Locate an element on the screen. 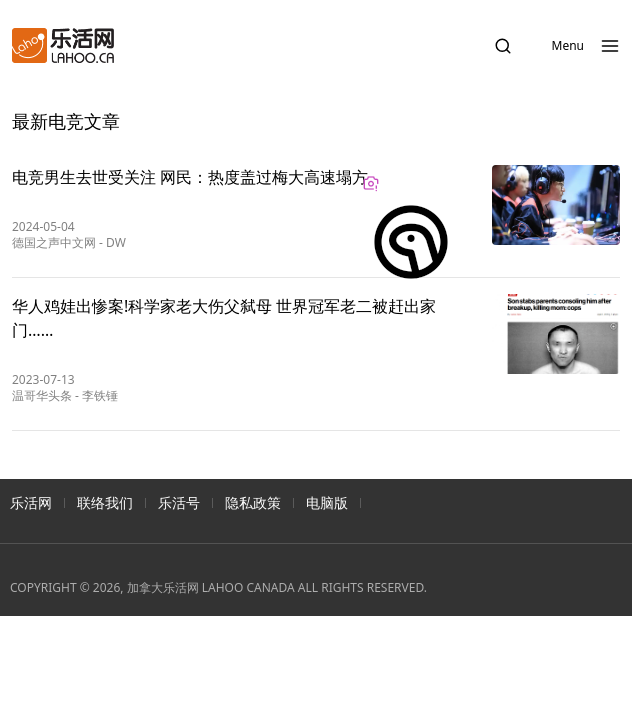 Image resolution: width=632 pixels, height=720 pixels. link to Deno runtime or project is located at coordinates (411, 242).